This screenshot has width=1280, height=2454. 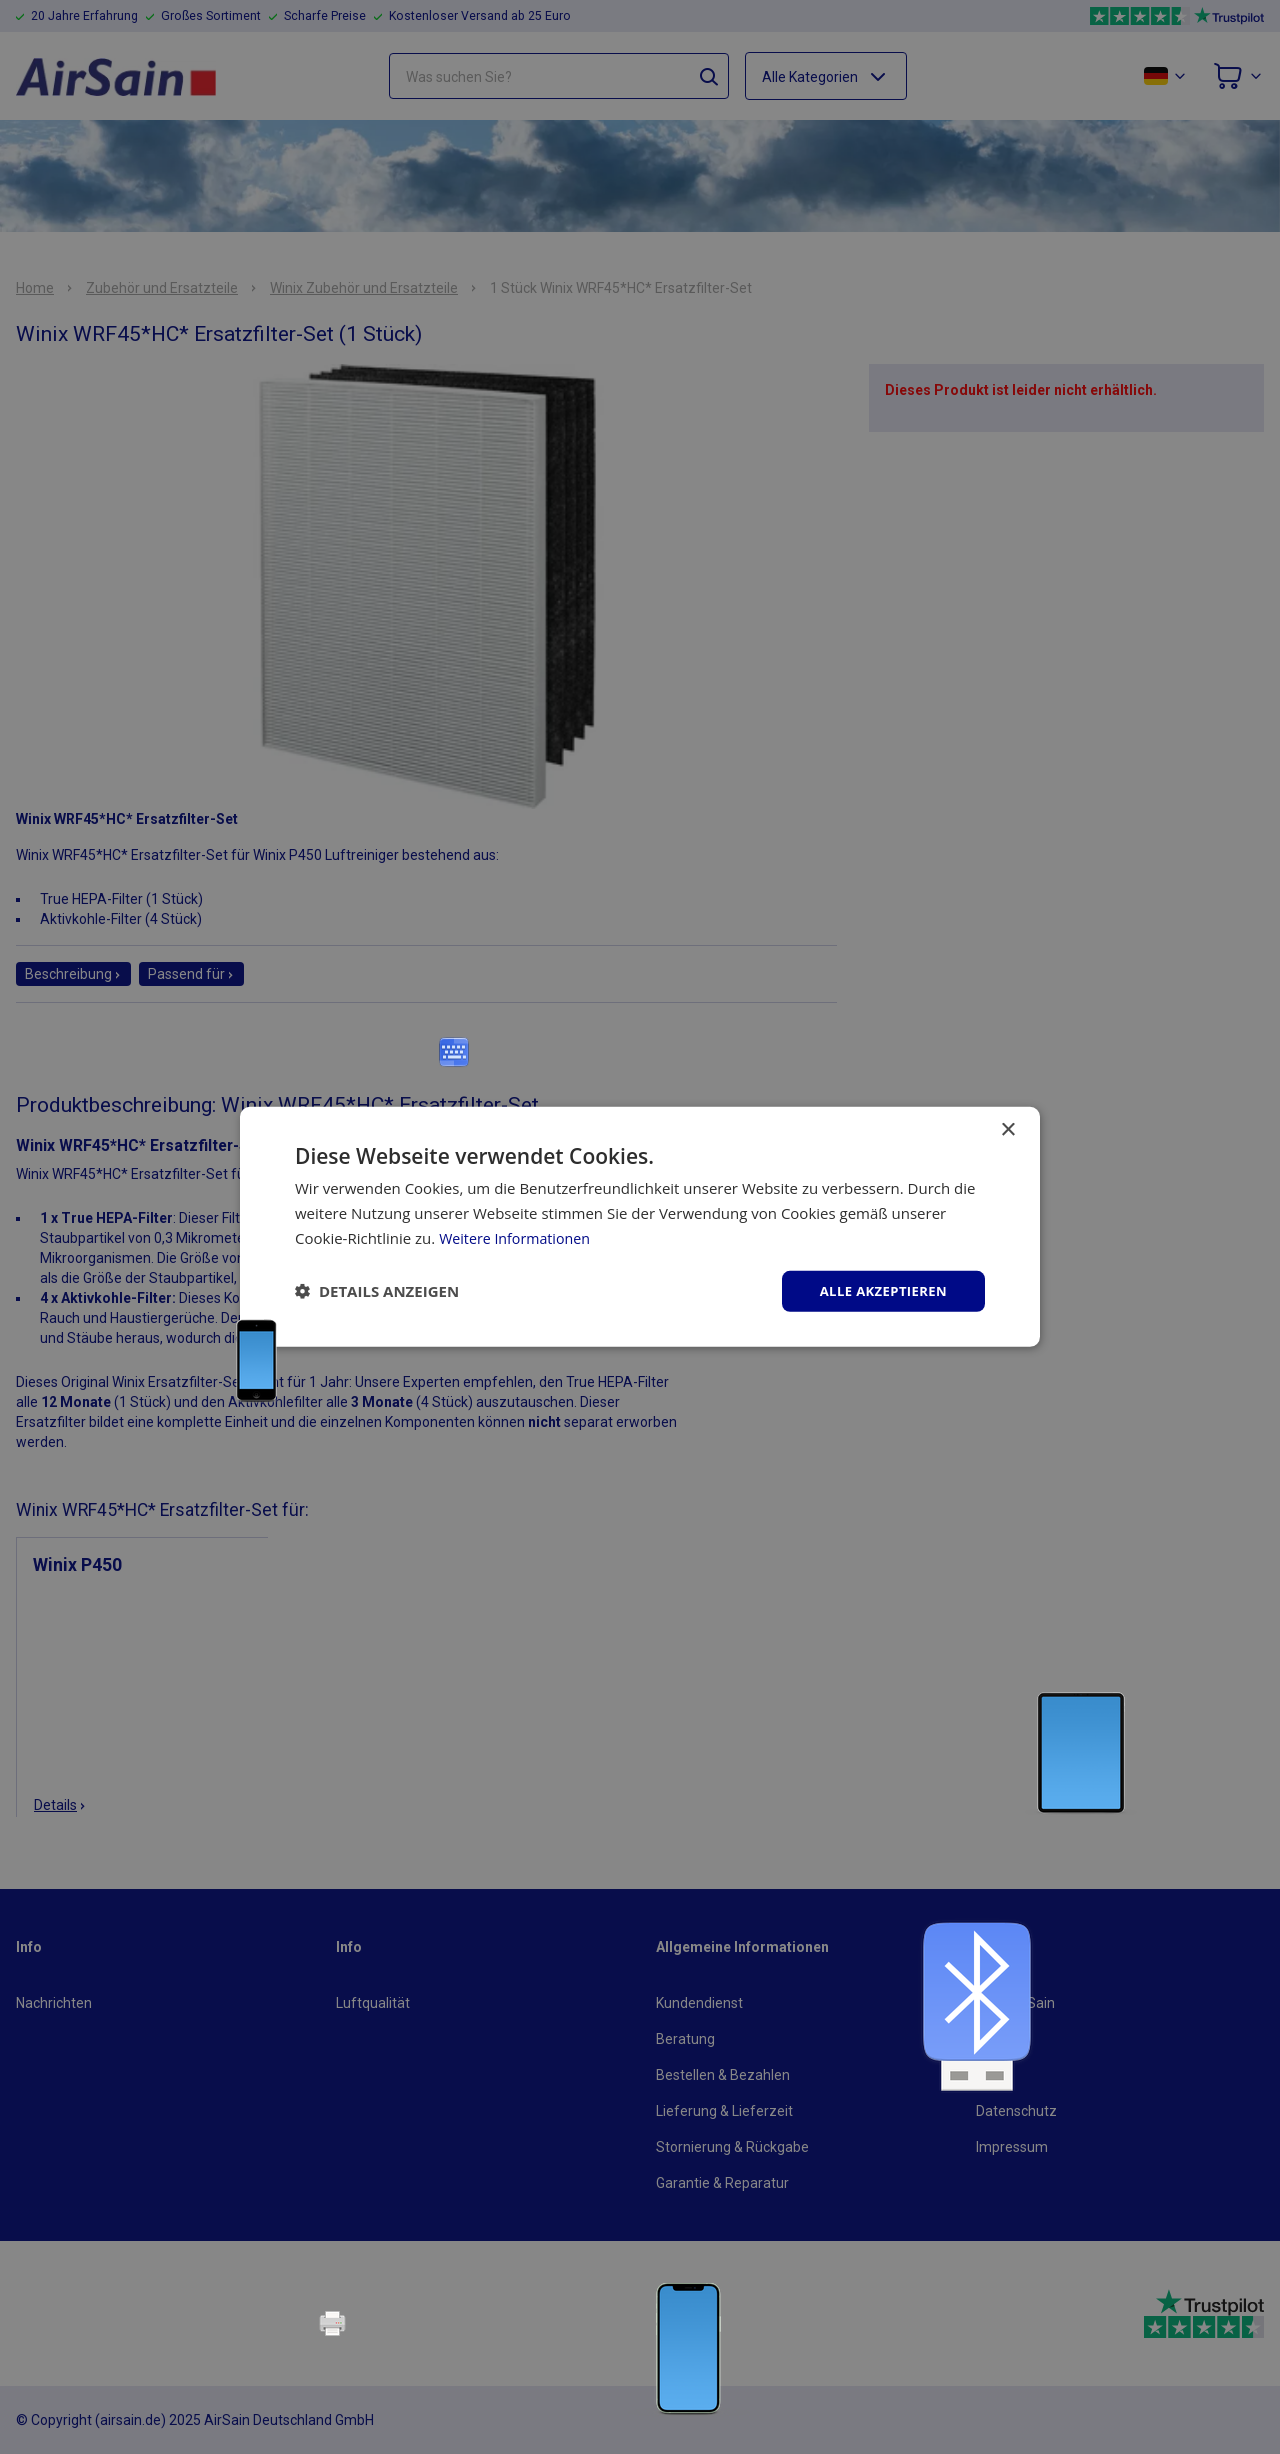 What do you see at coordinates (332, 2323) in the screenshot?
I see `print the current file or document` at bounding box center [332, 2323].